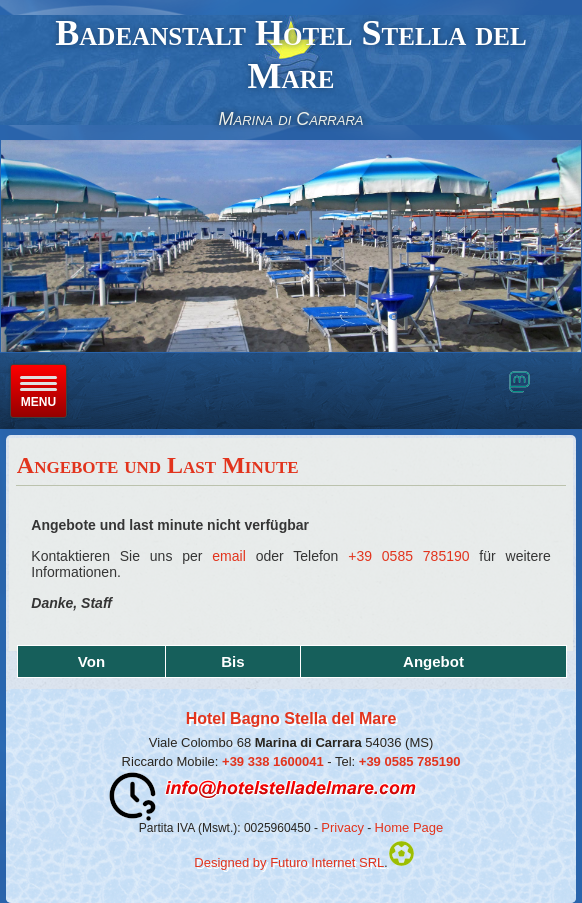  What do you see at coordinates (519, 381) in the screenshot?
I see `open mastodon app` at bounding box center [519, 381].